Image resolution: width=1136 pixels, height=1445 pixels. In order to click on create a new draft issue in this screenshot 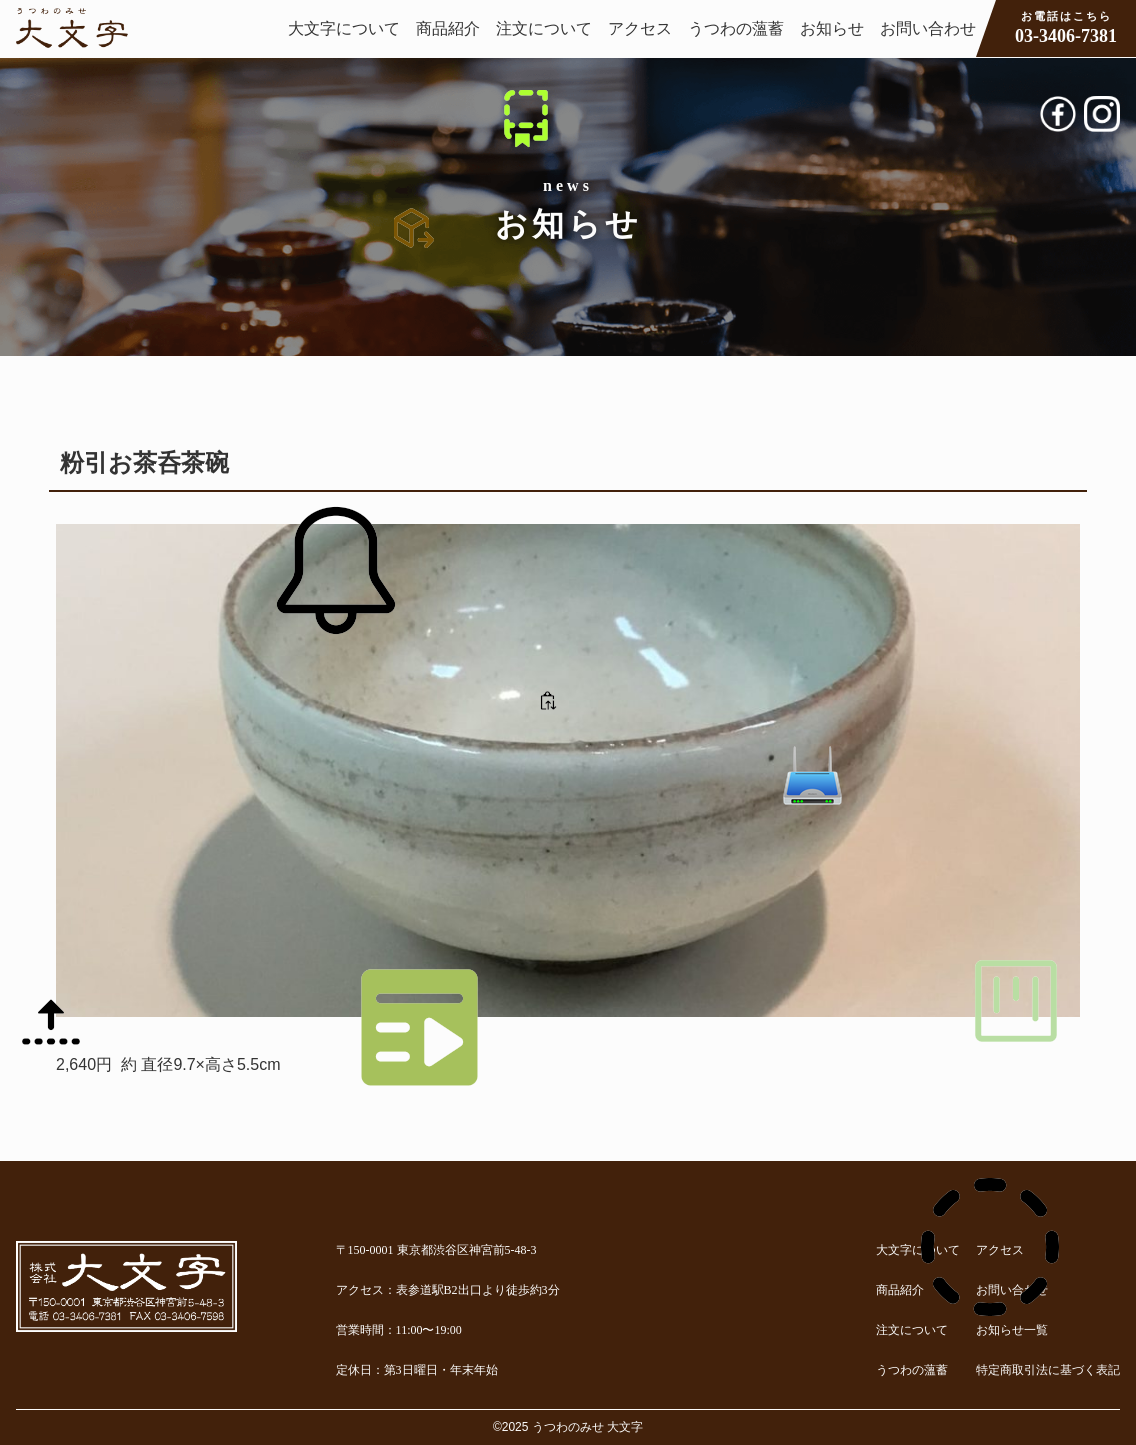, I will do `click(990, 1247)`.